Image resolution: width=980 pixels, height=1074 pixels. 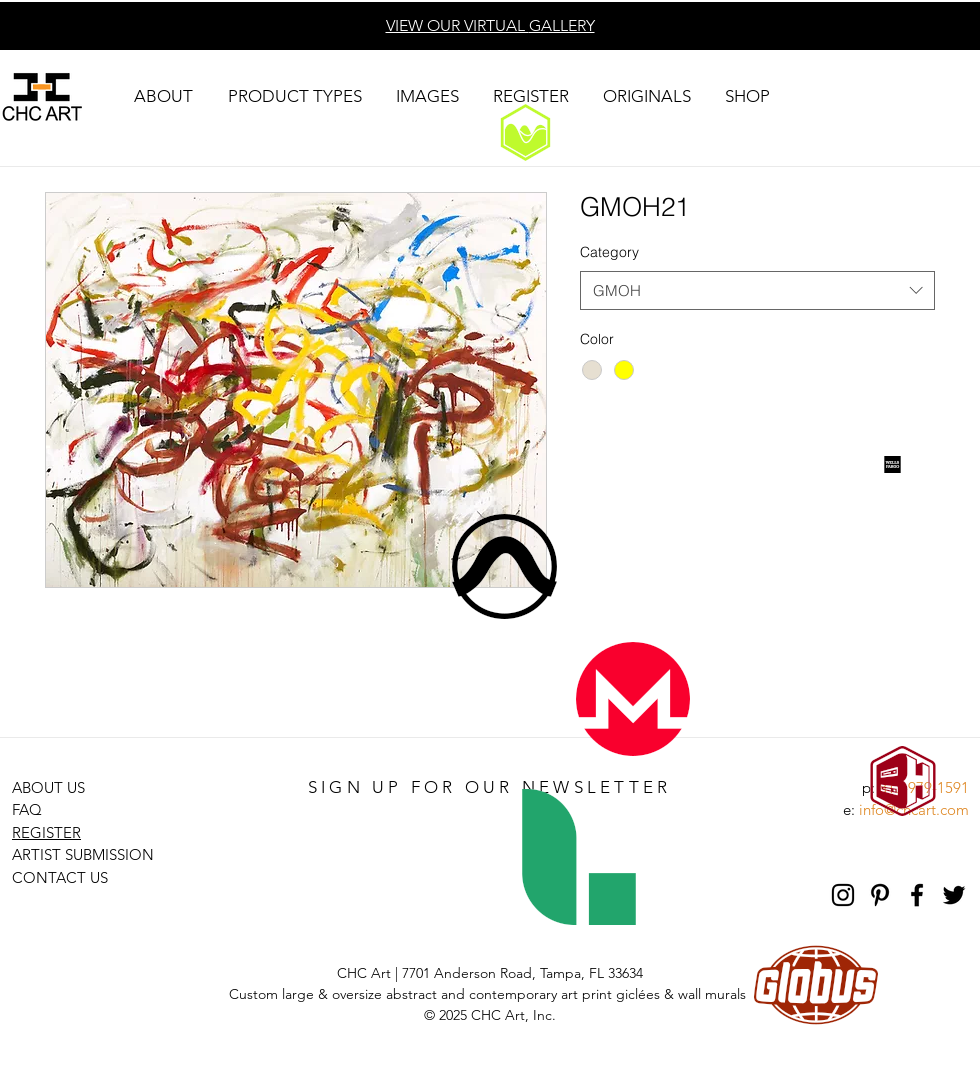 I want to click on open Pro Tools application, so click(x=504, y=566).